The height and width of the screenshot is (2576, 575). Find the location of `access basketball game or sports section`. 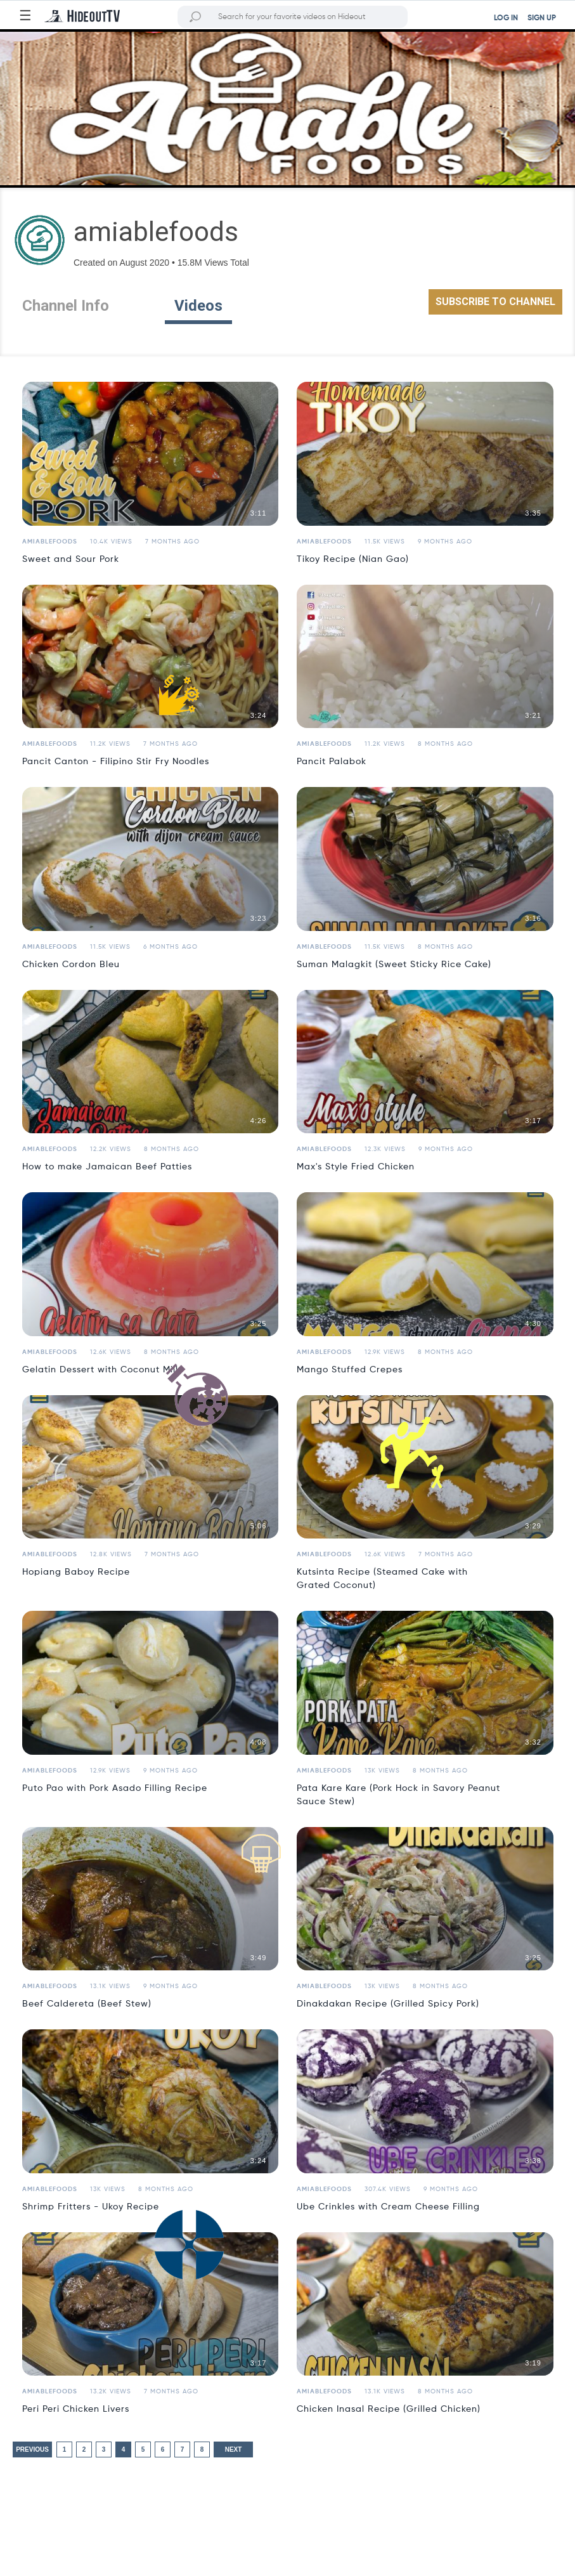

access basketball game or sports section is located at coordinates (261, 1854).